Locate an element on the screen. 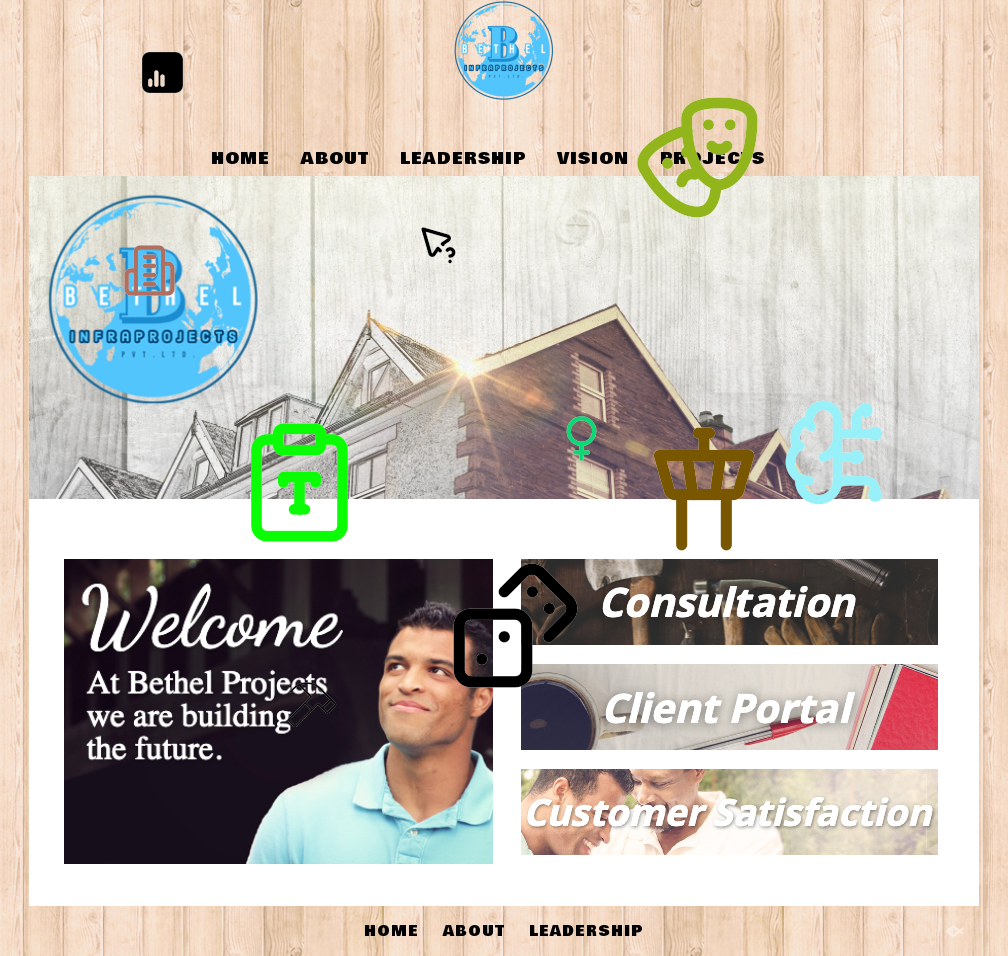 Image resolution: width=1008 pixels, height=956 pixels. cursor help or pointer assistance is located at coordinates (437, 243).